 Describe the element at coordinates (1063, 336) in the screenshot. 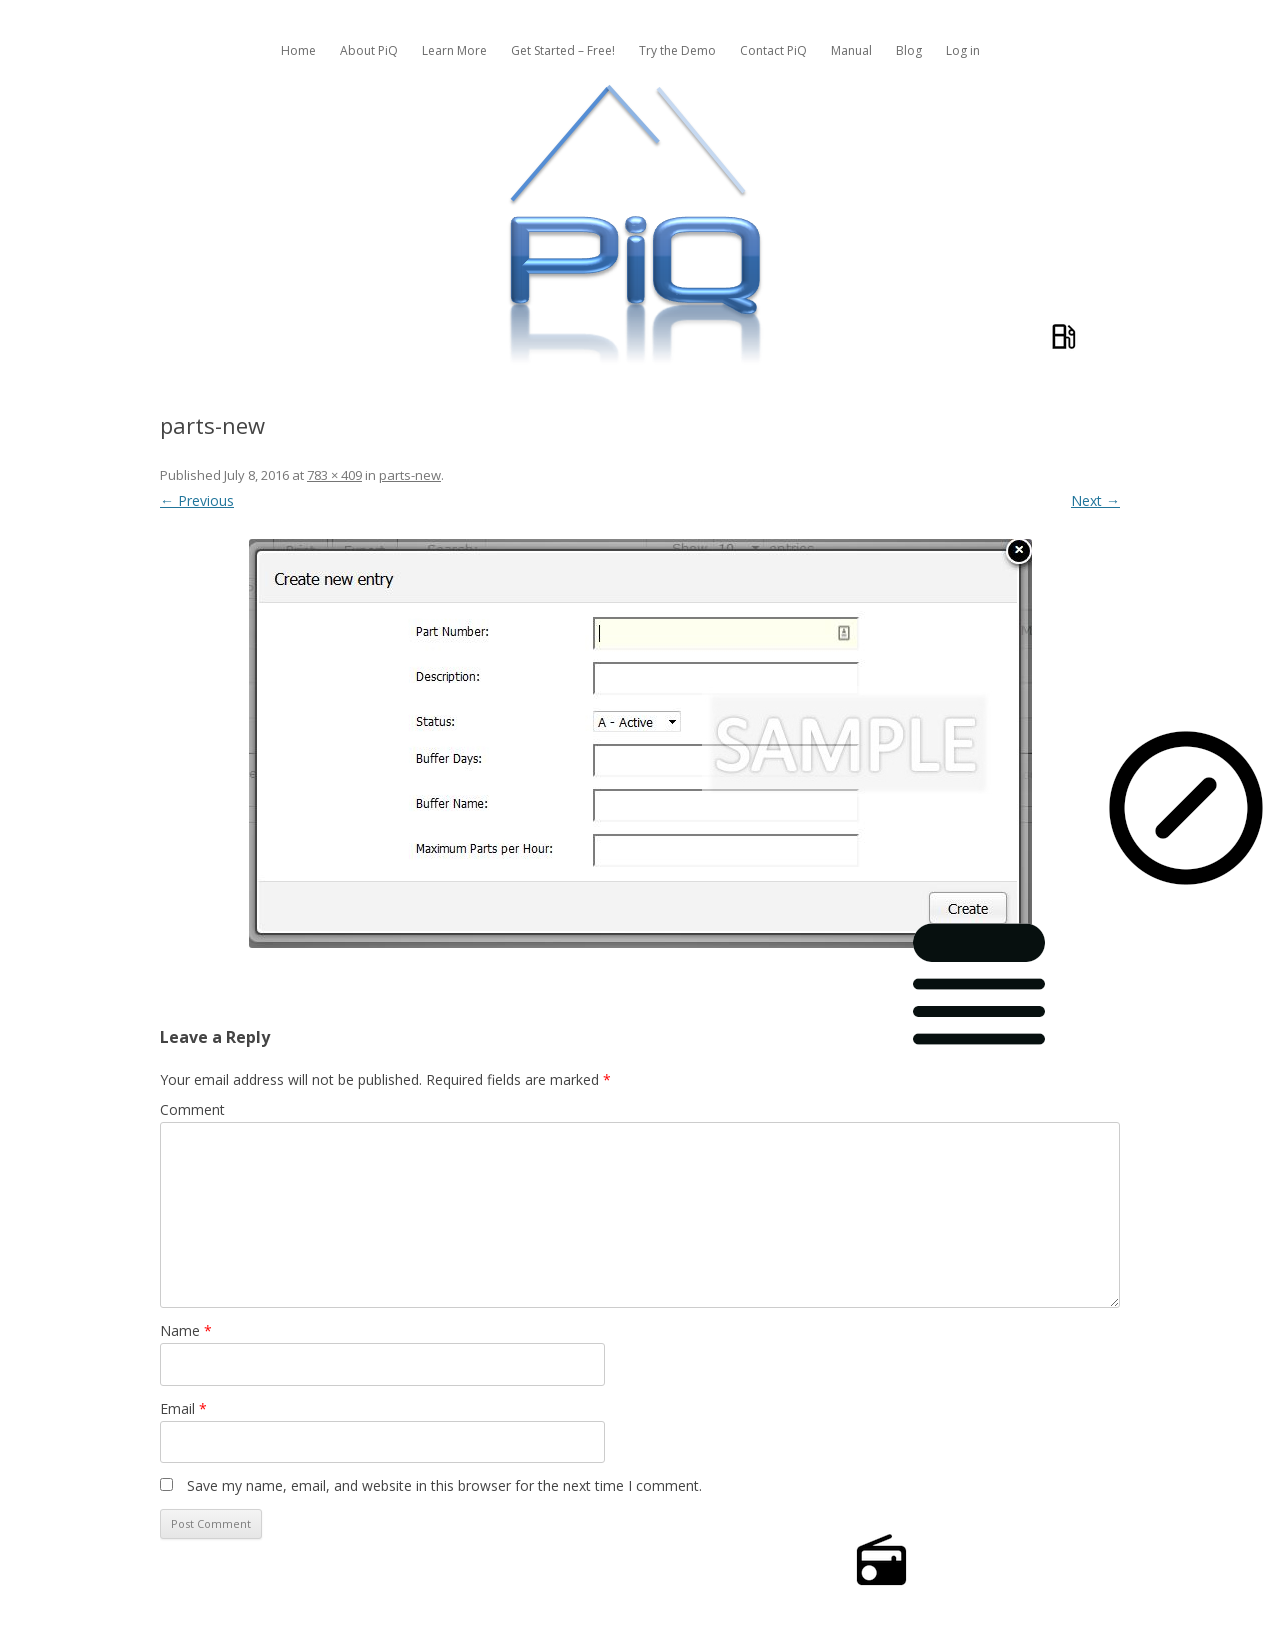

I see `find nearby gas stations` at that location.